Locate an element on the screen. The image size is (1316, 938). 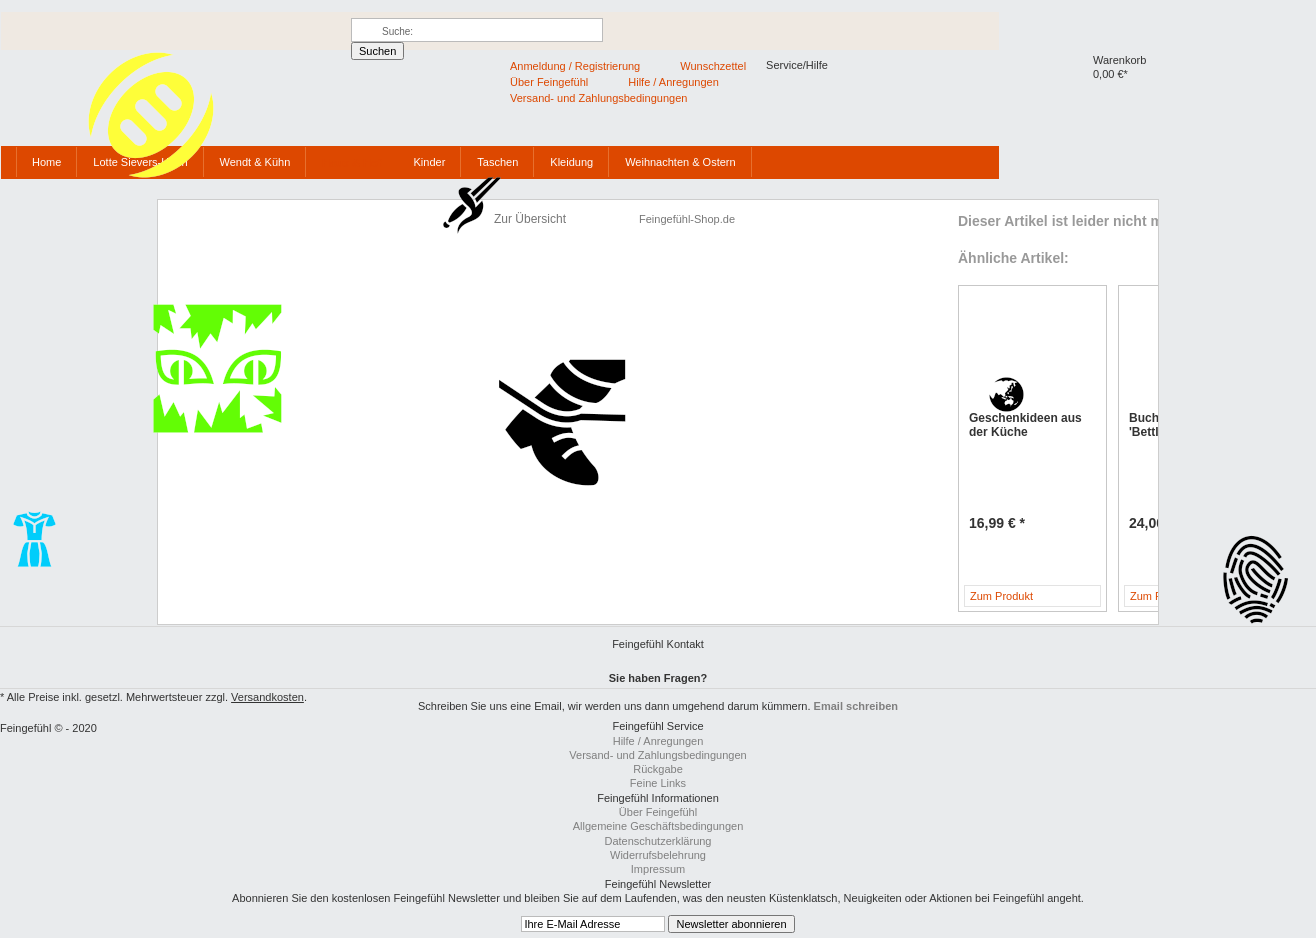
view travel outfit options is located at coordinates (34, 538).